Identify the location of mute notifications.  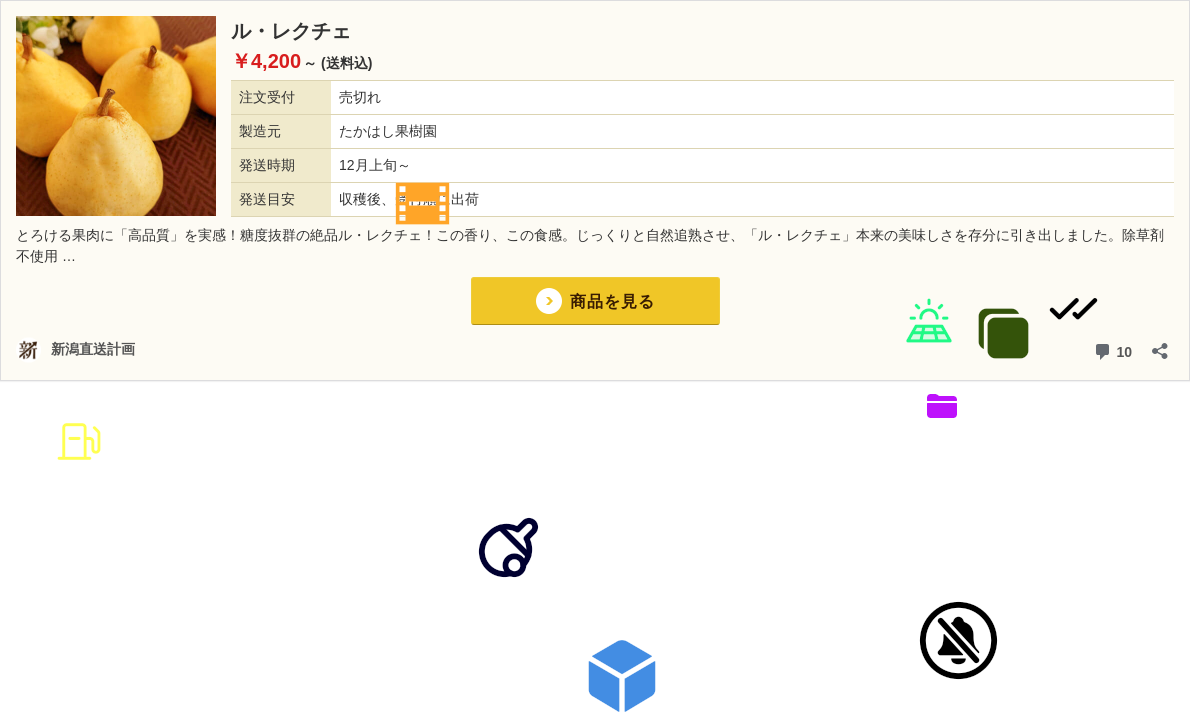
(958, 640).